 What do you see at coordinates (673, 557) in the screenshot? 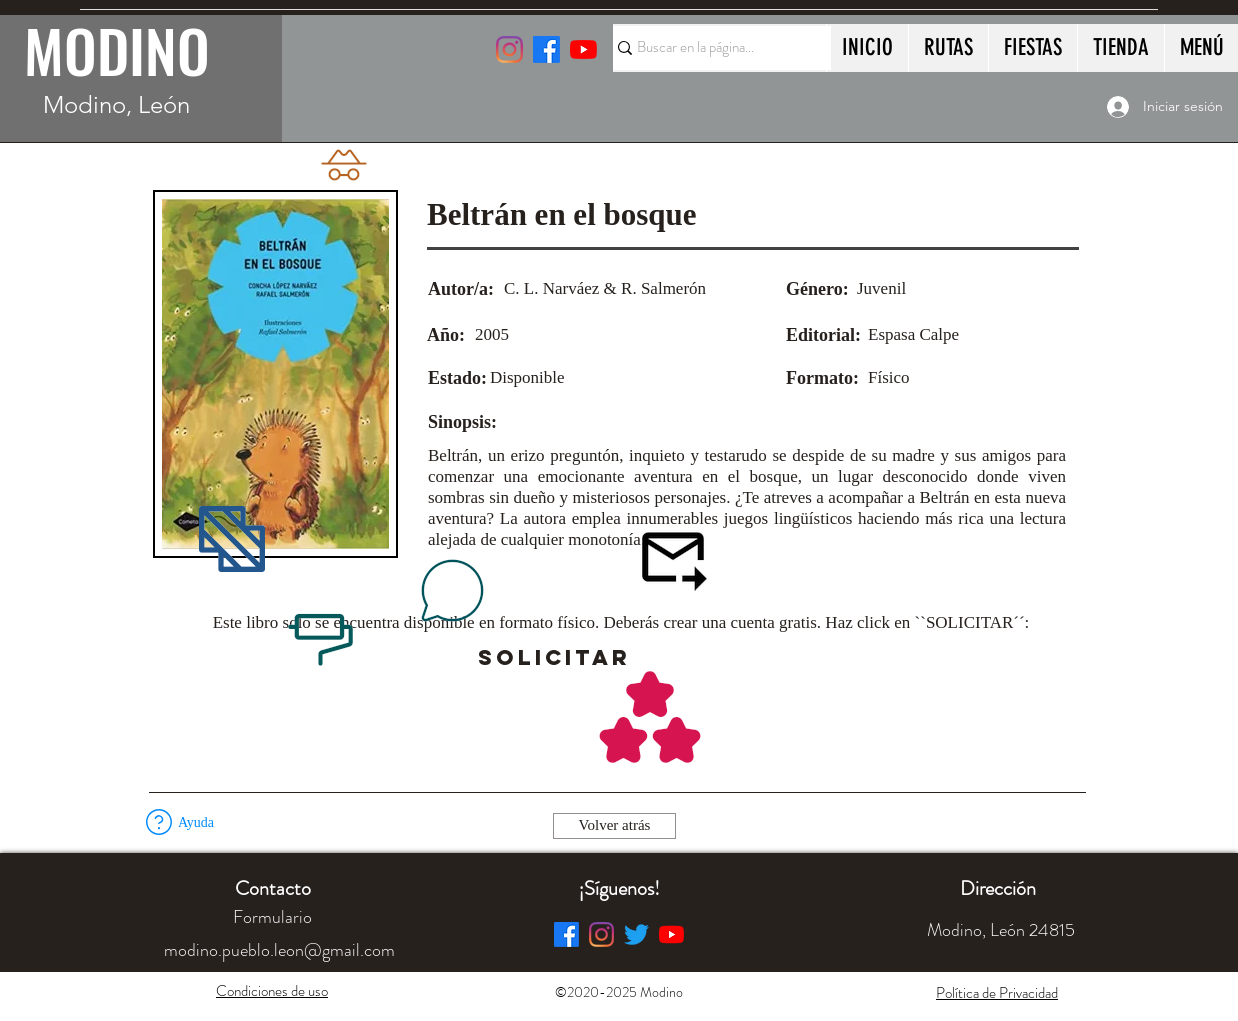
I see `forward an email to another recipient` at bounding box center [673, 557].